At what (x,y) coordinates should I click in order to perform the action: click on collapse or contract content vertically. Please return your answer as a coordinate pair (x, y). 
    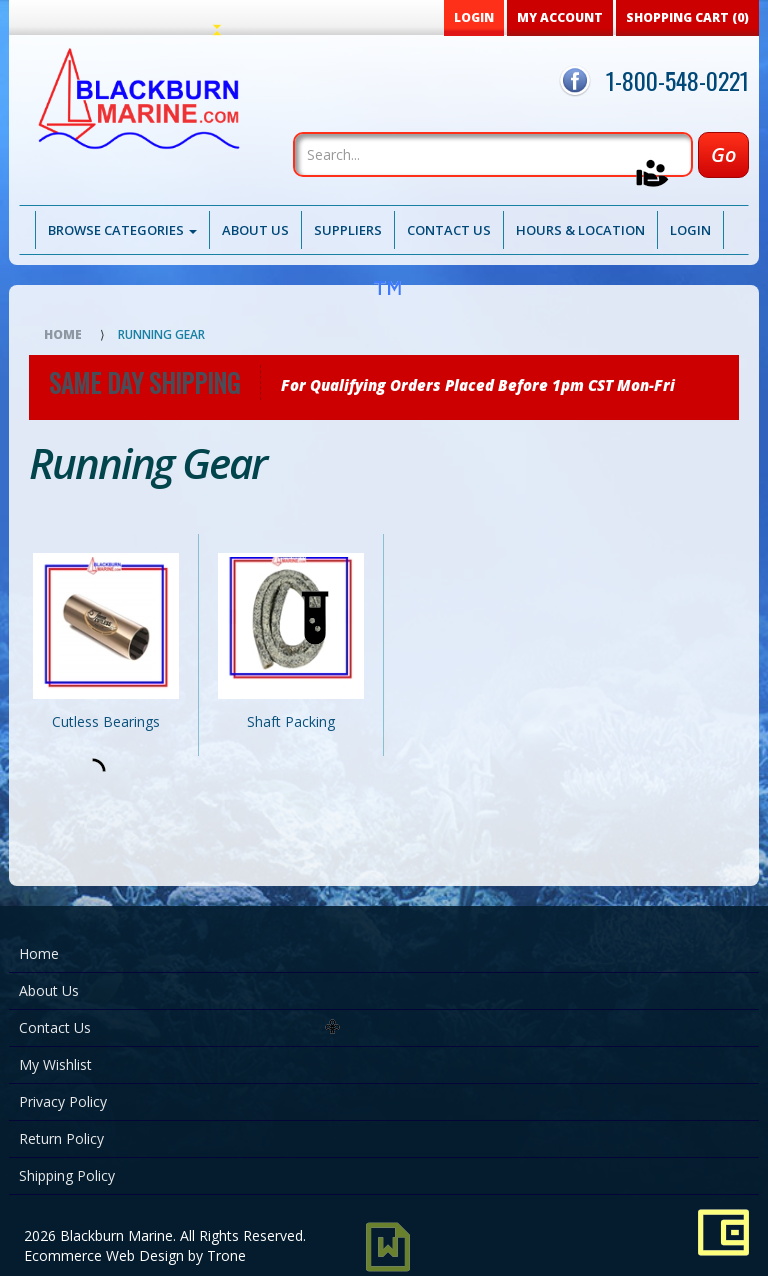
    Looking at the image, I should click on (217, 30).